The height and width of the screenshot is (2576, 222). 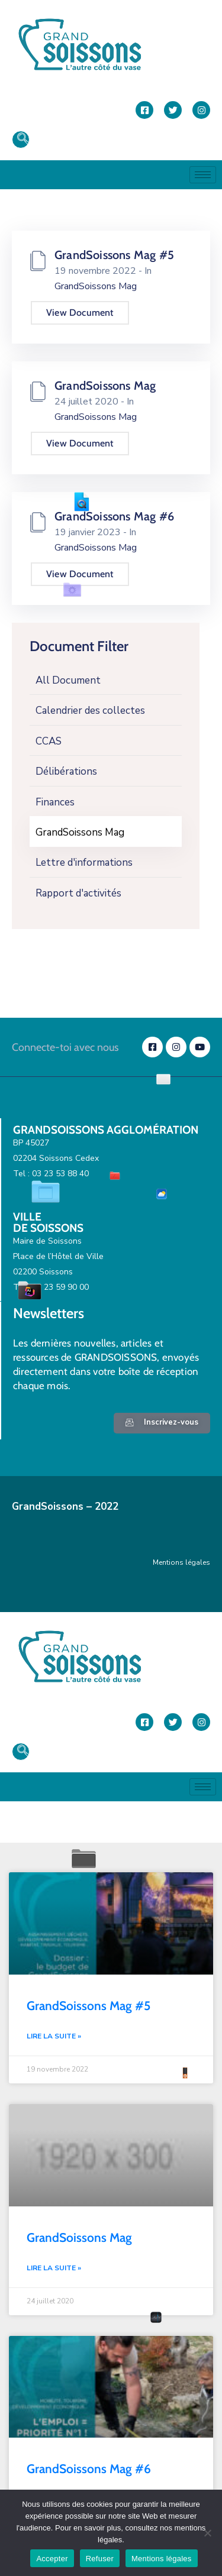 I want to click on iPod nano device connected, so click(x=185, y=2073).